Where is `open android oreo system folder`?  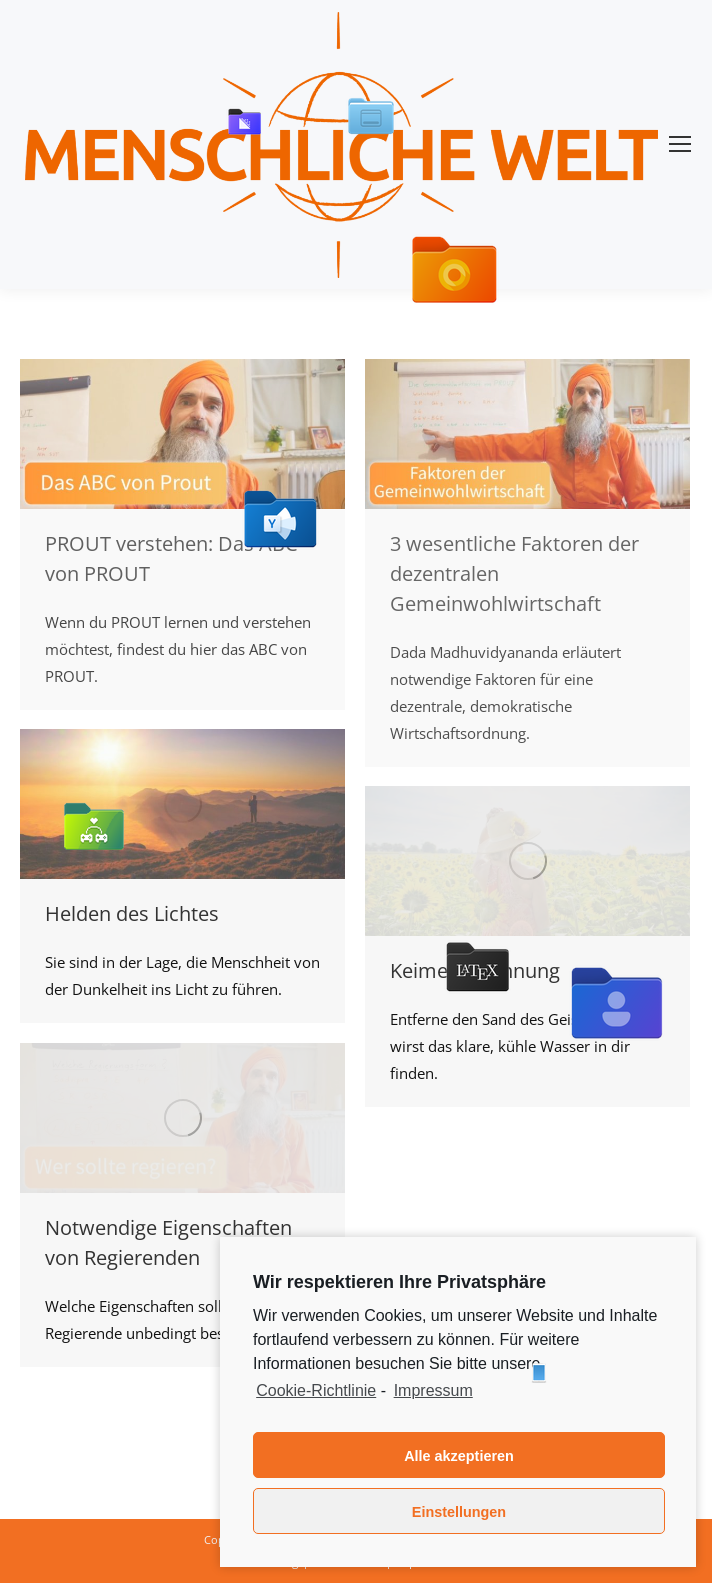 open android oreo system folder is located at coordinates (454, 272).